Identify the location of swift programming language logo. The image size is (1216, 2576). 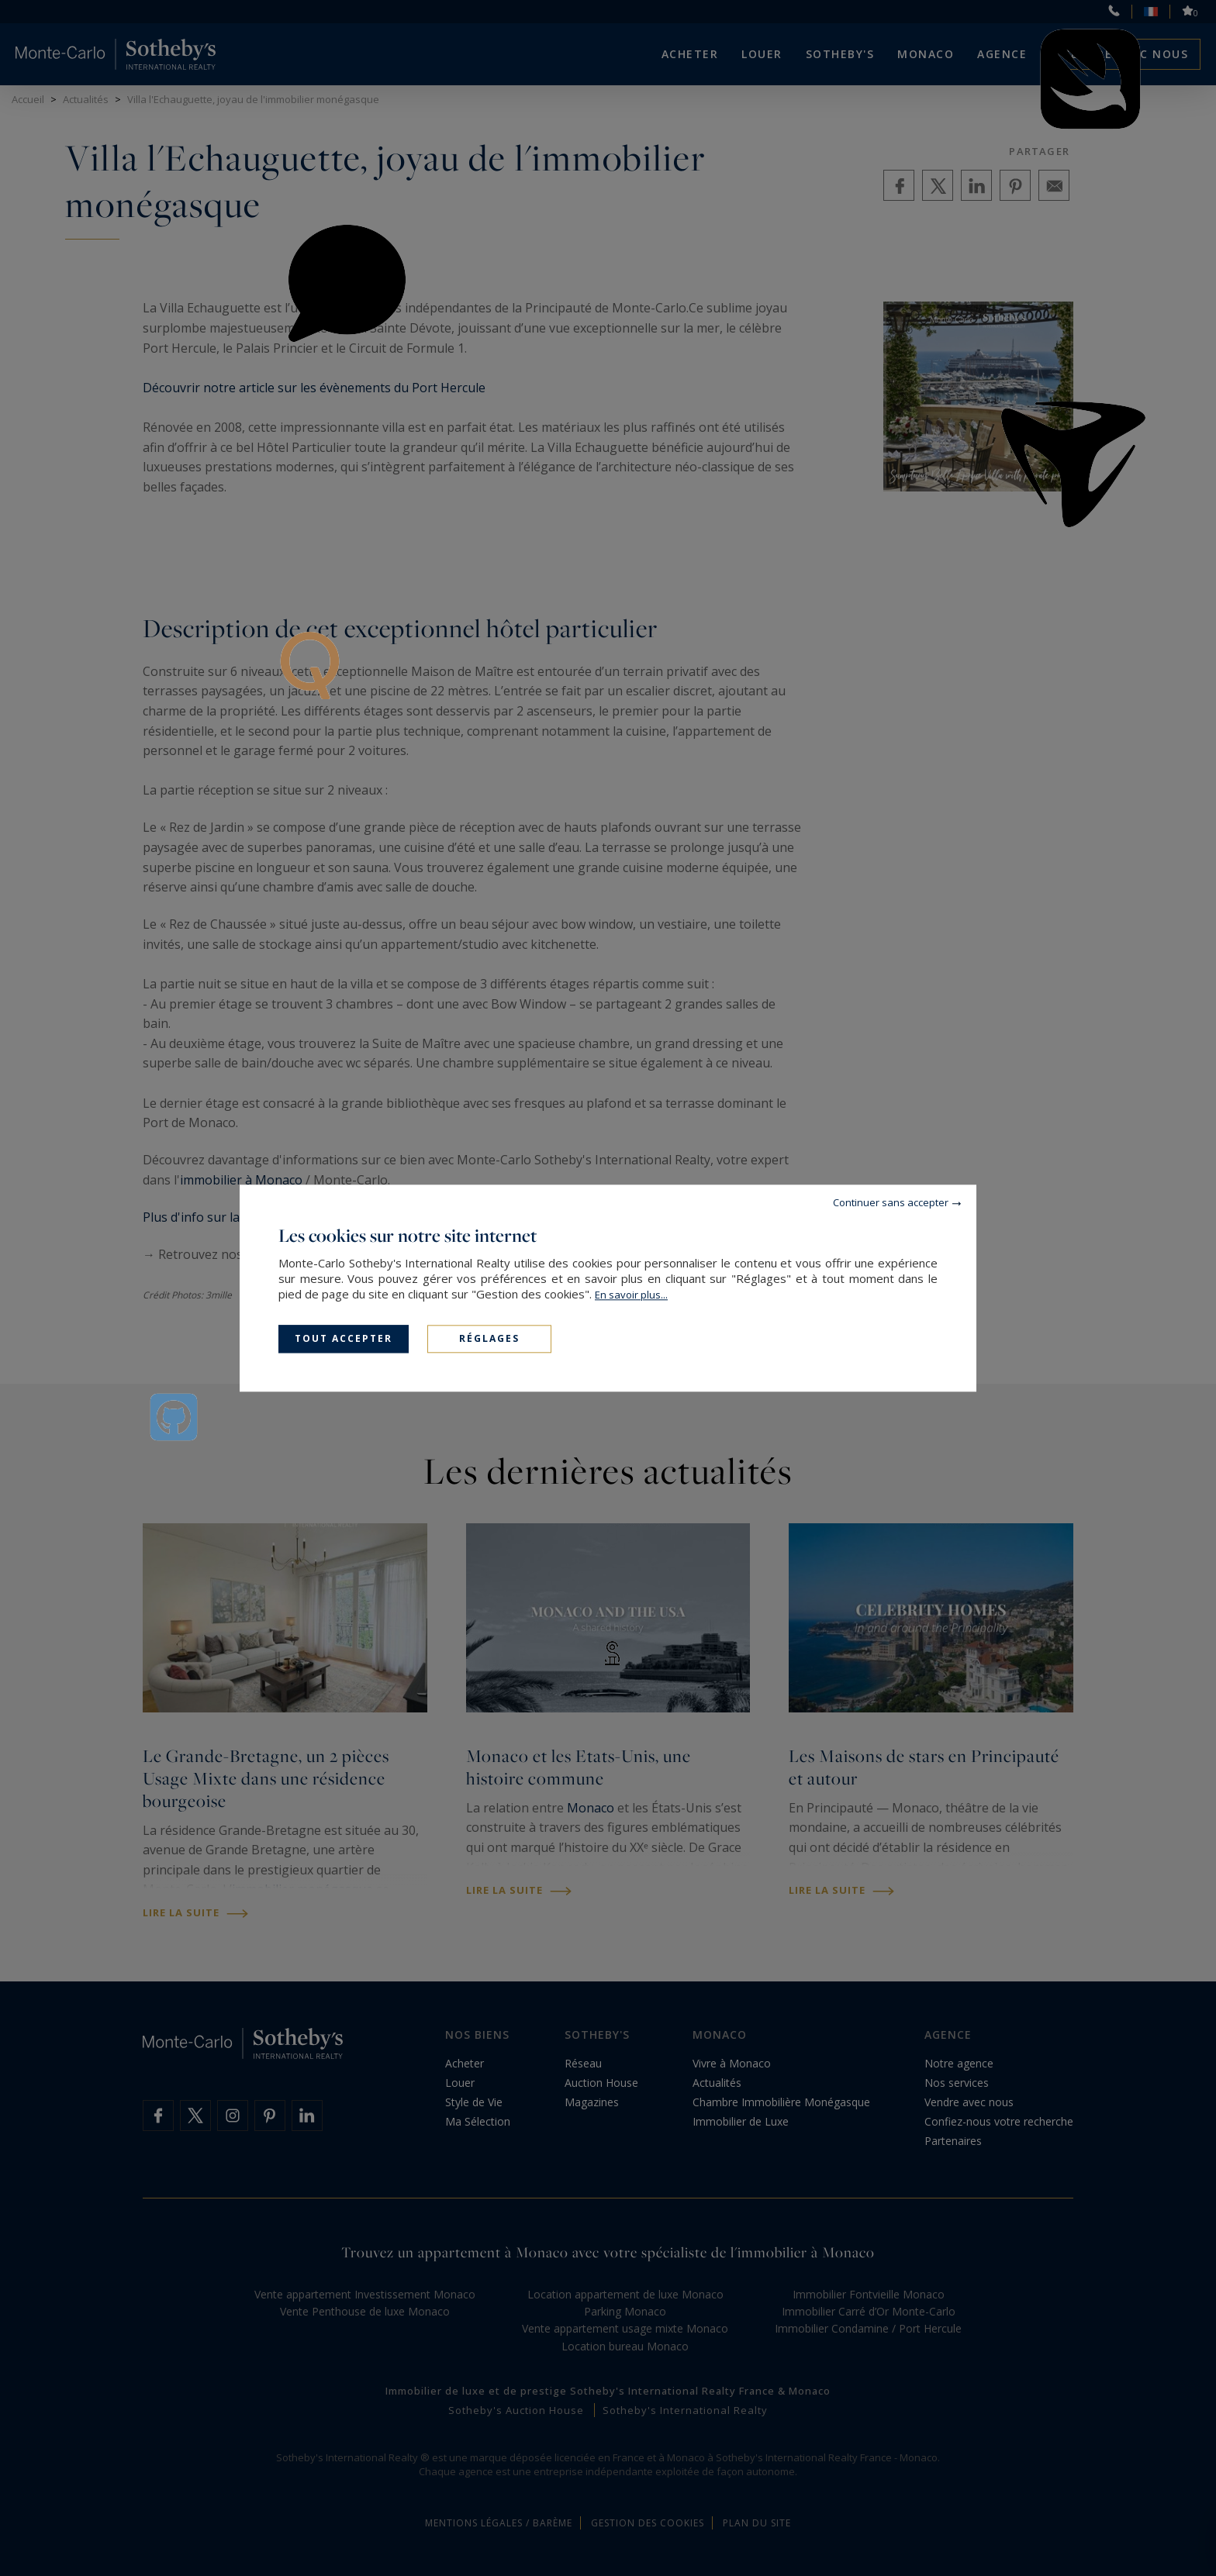
(1090, 79).